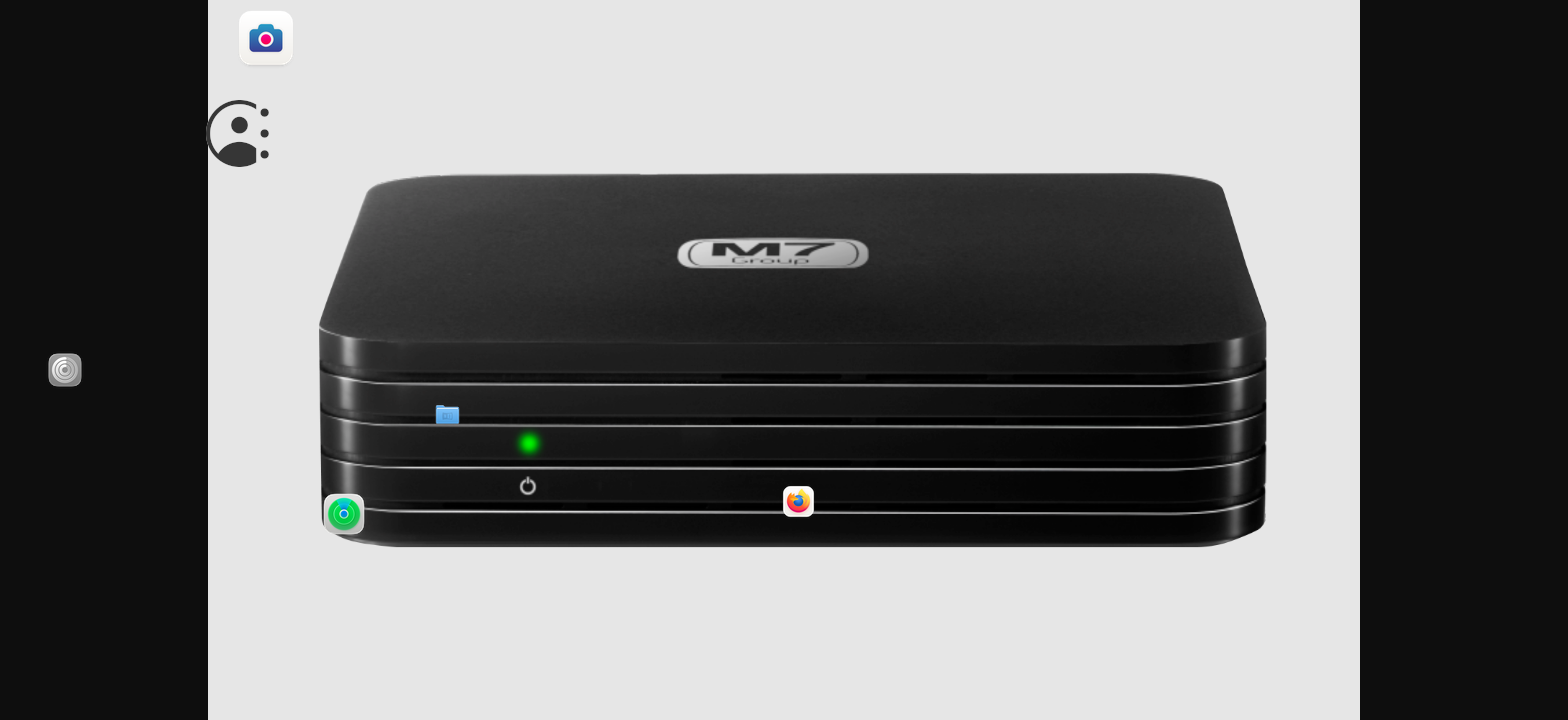 This screenshot has width=1568, height=720. Describe the element at coordinates (65, 370) in the screenshot. I see `open the Fitness app` at that location.